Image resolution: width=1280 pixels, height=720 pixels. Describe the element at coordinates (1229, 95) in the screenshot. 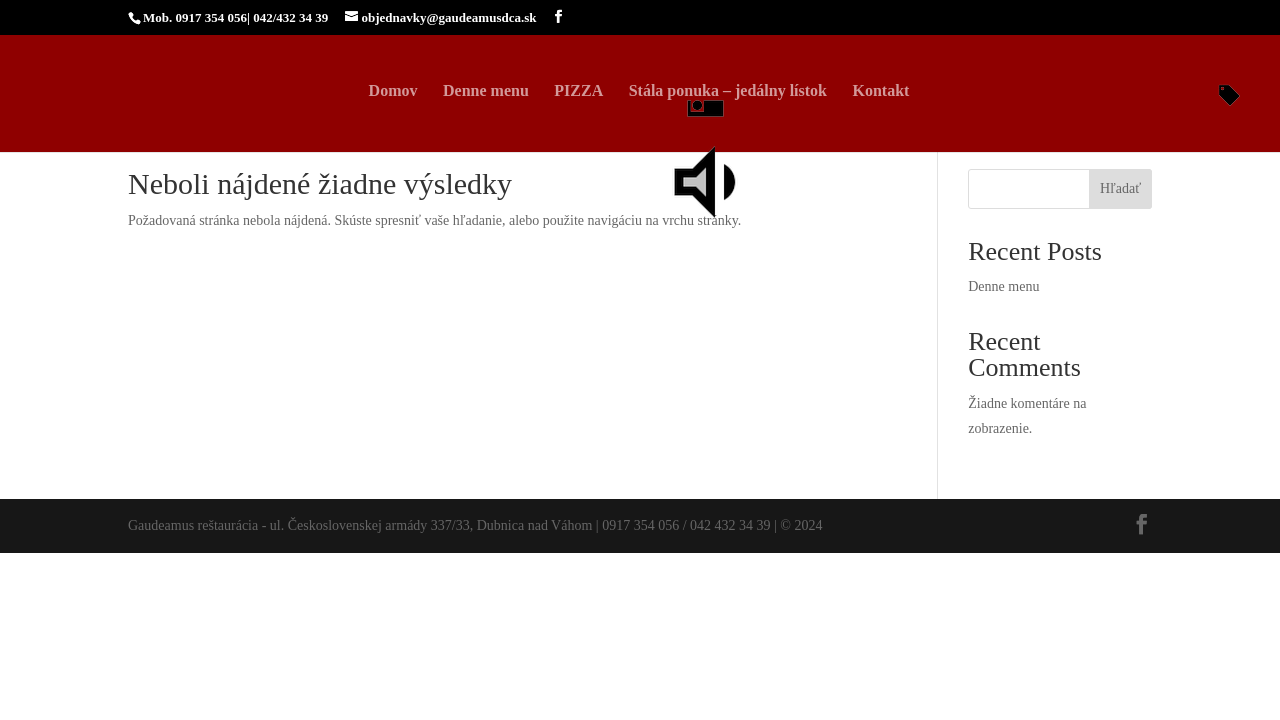

I see `add or view tags for an item` at that location.